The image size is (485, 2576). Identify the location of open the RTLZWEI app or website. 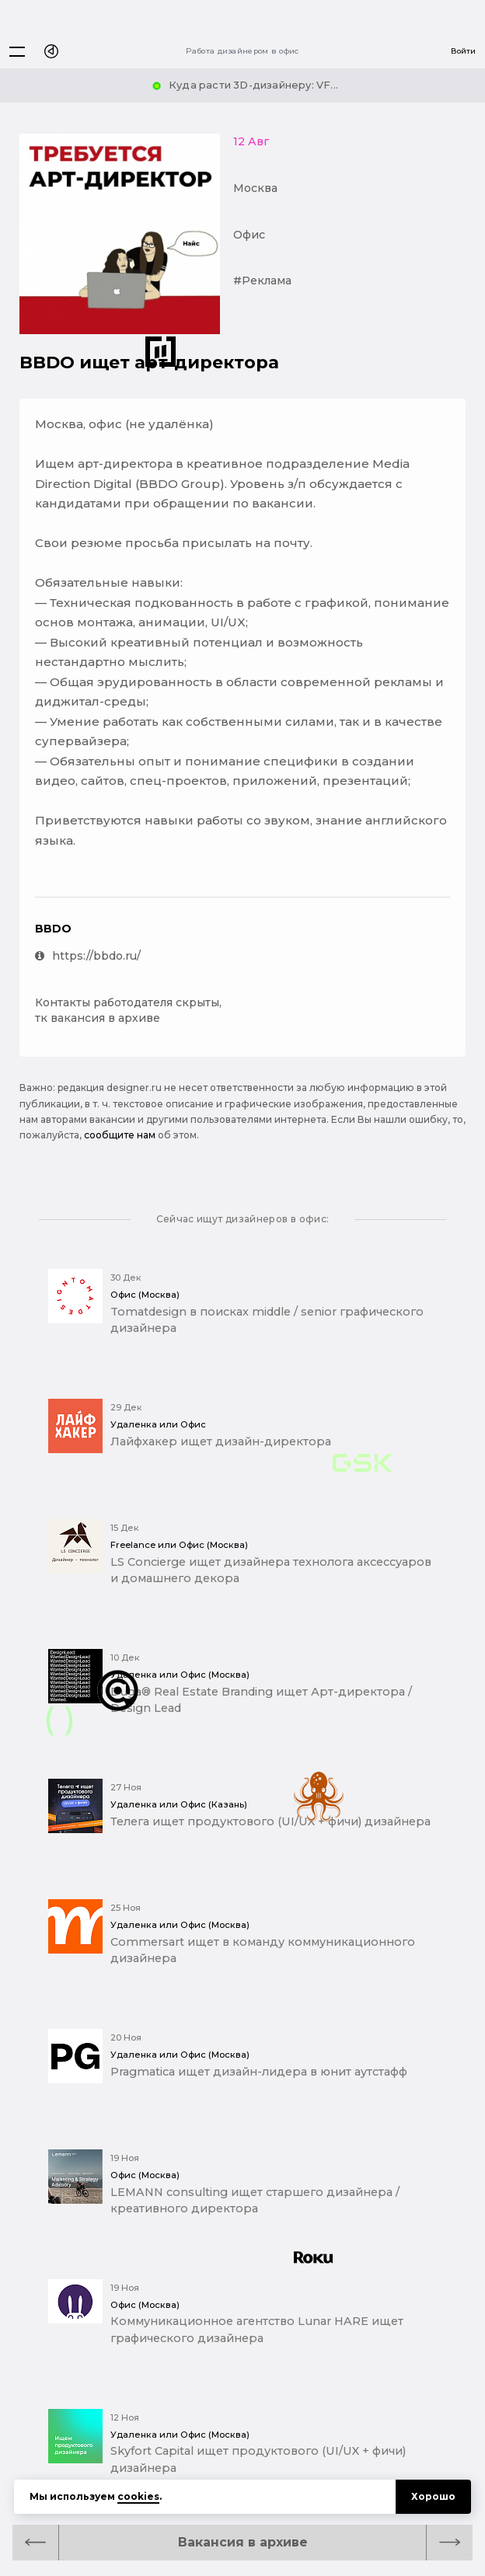
(160, 351).